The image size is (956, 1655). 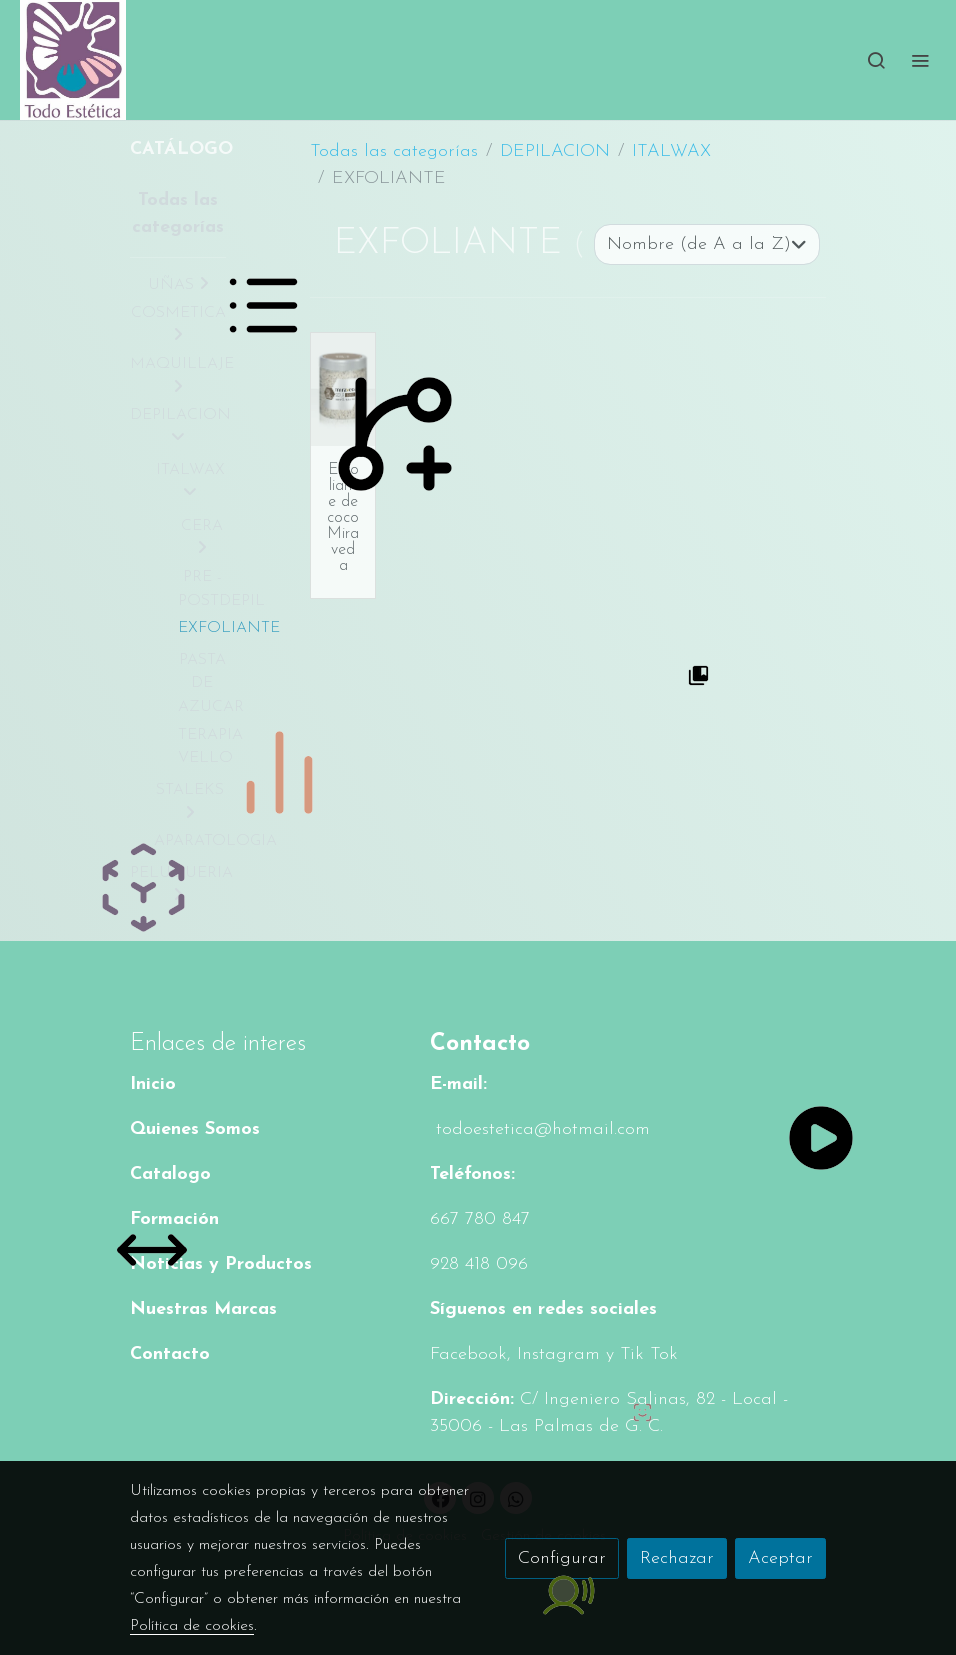 What do you see at coordinates (152, 1250) in the screenshot?
I see `resize element horizontally` at bounding box center [152, 1250].